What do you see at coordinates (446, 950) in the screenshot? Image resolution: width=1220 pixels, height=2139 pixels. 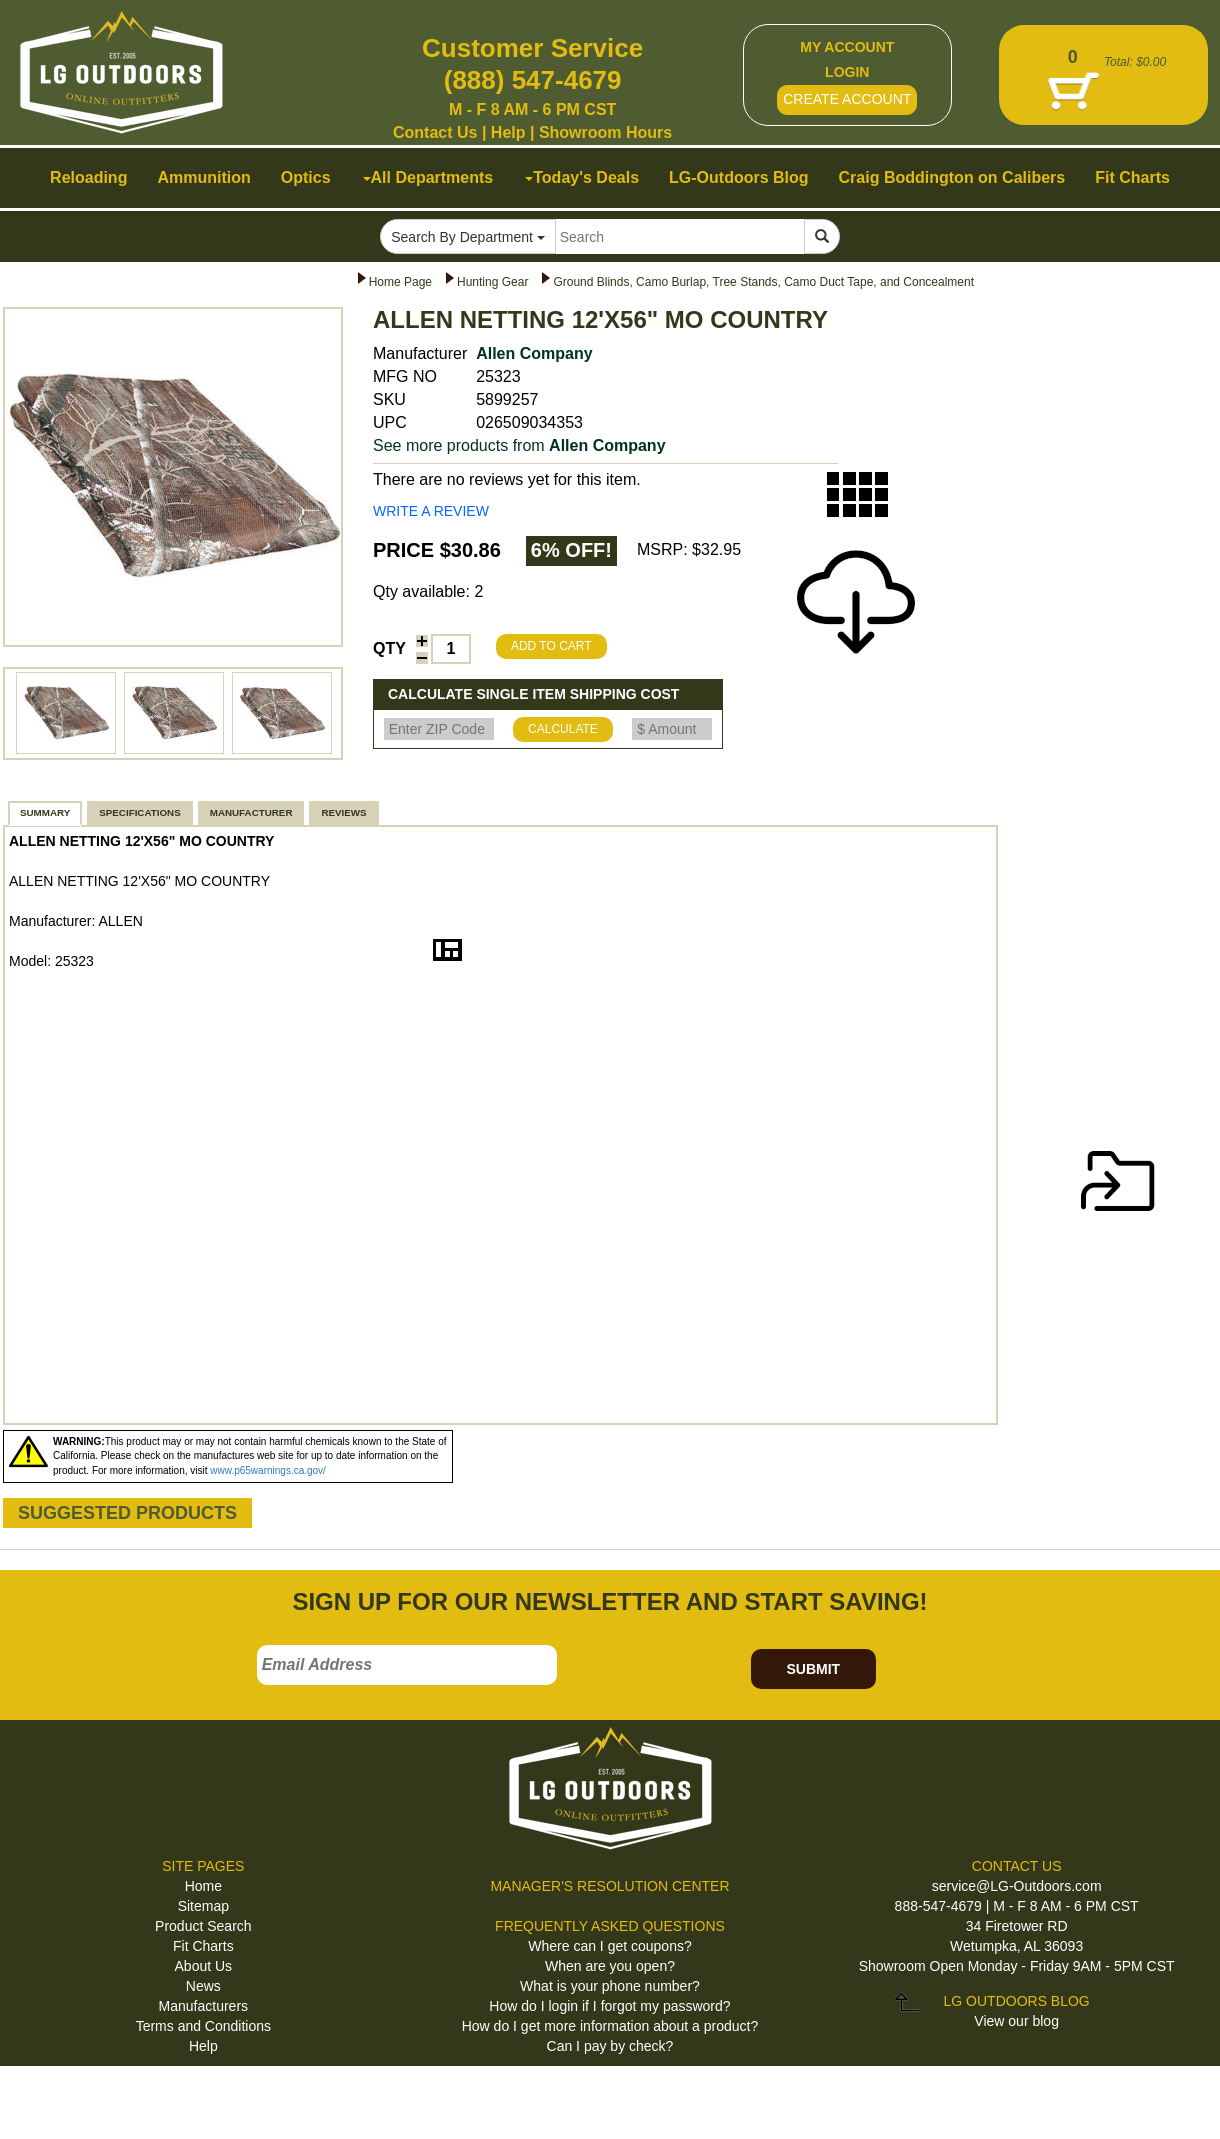 I see `switch to quilt or mosaic layout view` at bounding box center [446, 950].